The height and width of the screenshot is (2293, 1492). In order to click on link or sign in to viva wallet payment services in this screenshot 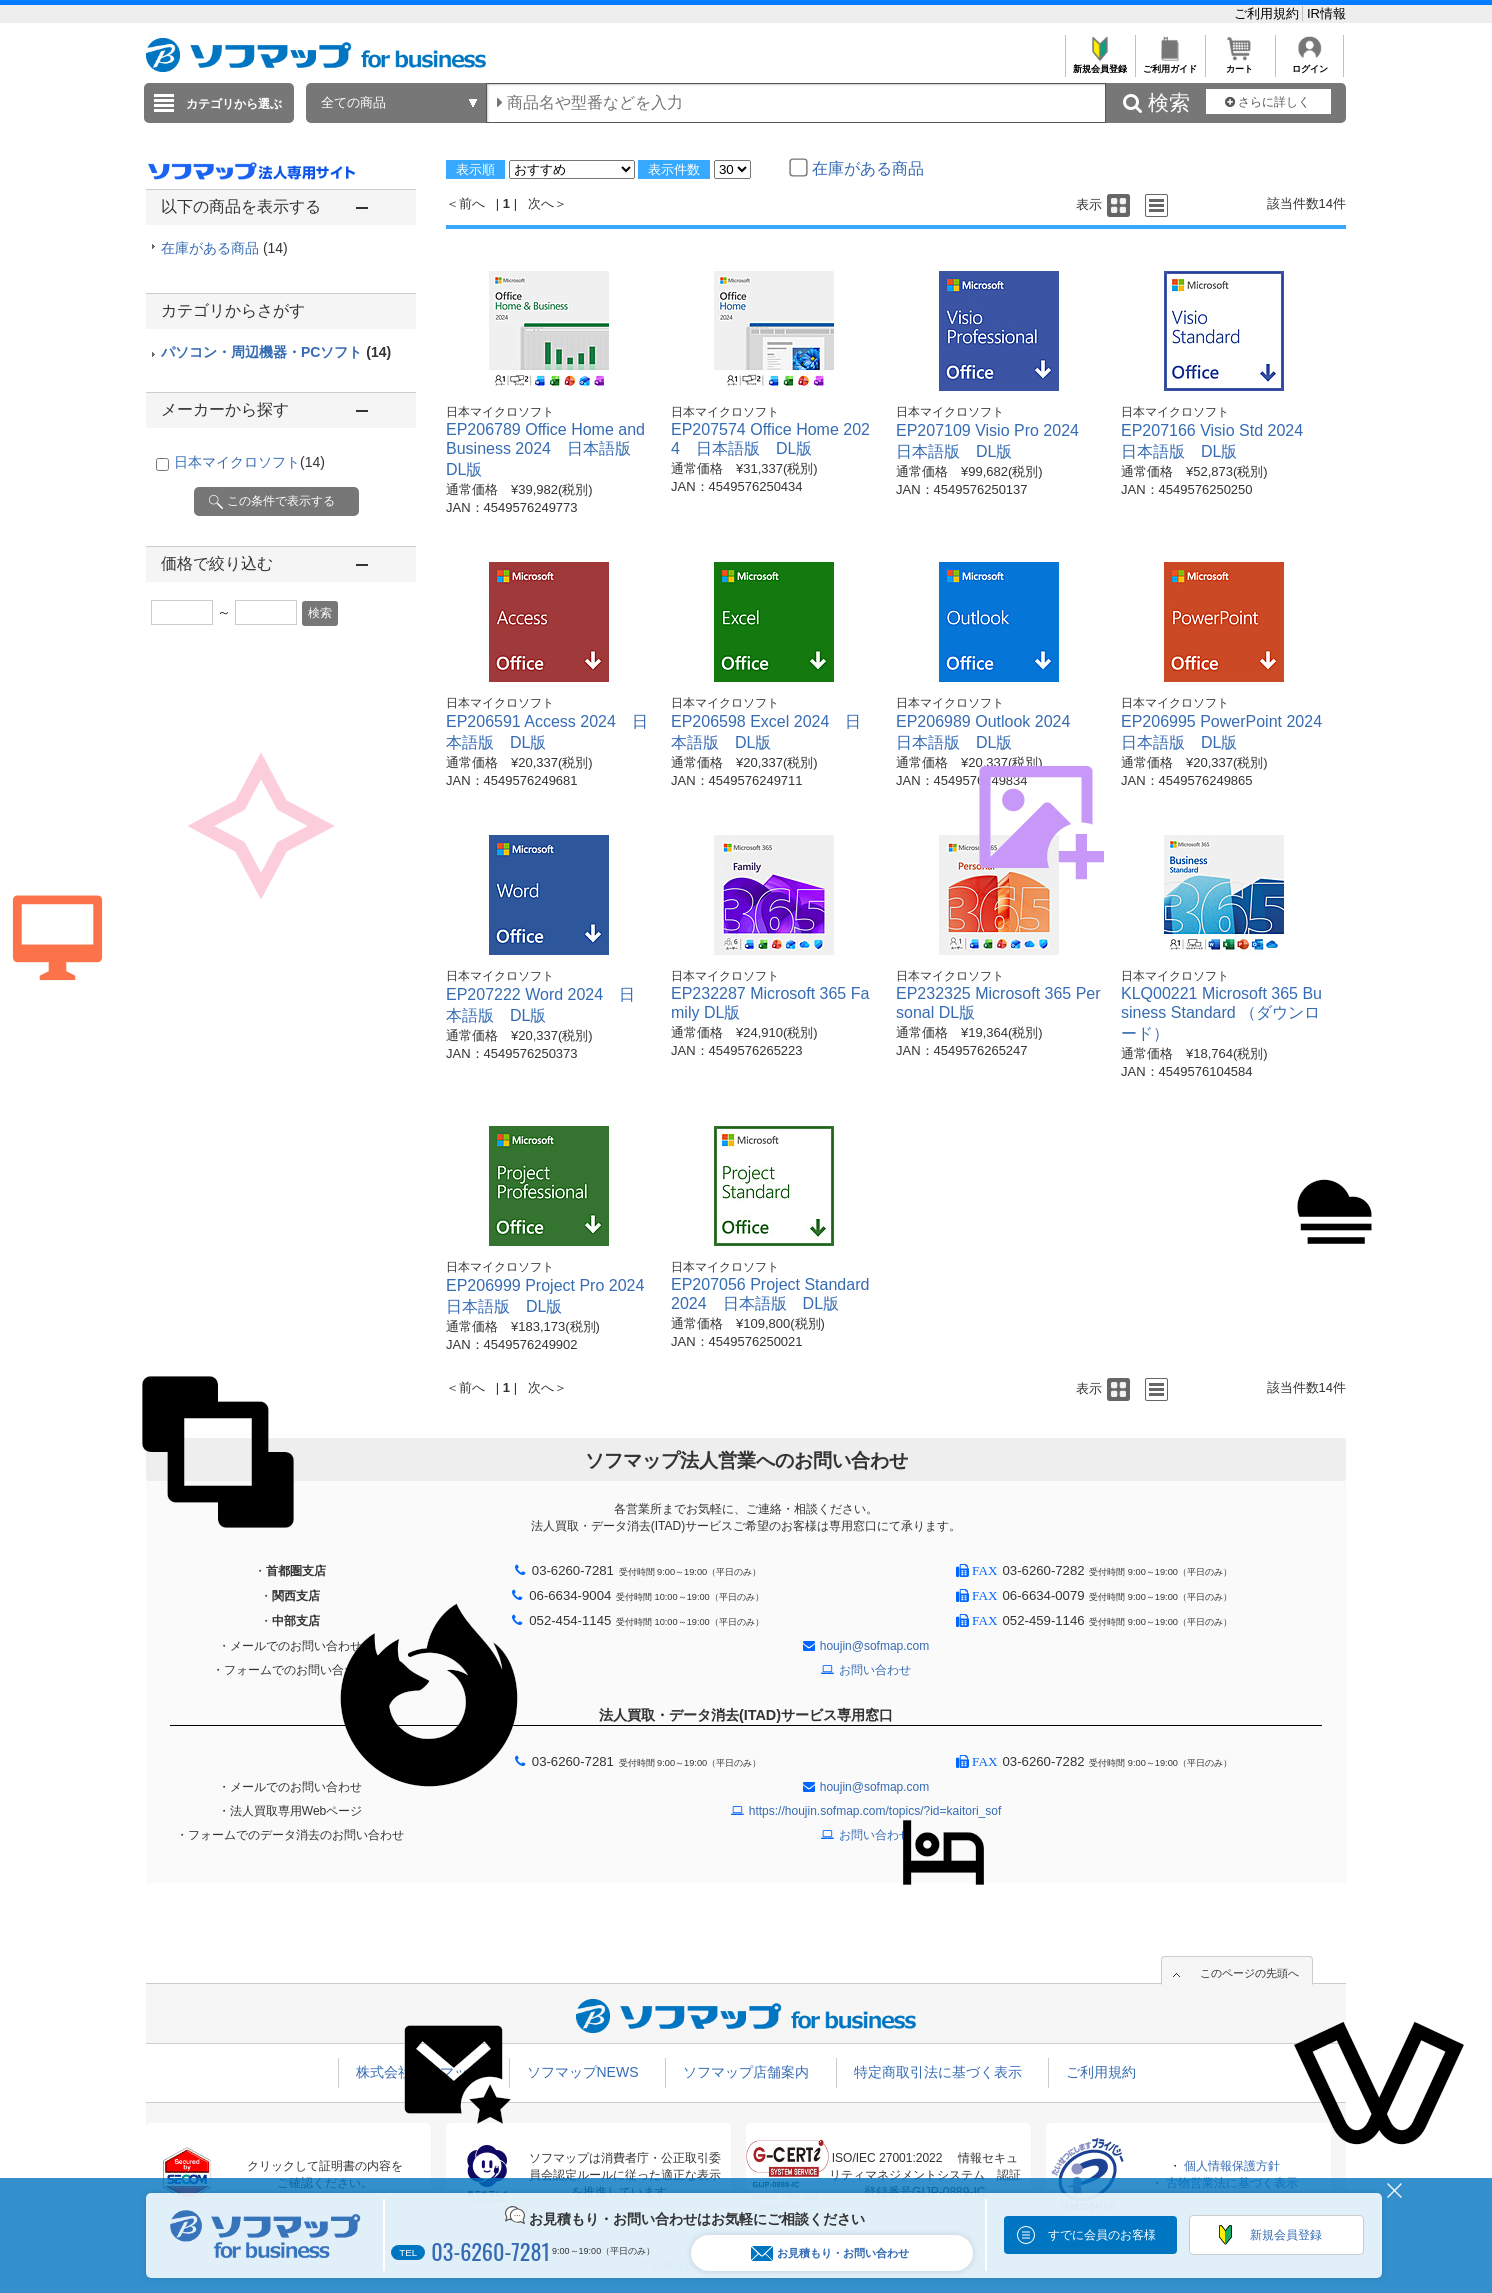, I will do `click(1379, 2083)`.